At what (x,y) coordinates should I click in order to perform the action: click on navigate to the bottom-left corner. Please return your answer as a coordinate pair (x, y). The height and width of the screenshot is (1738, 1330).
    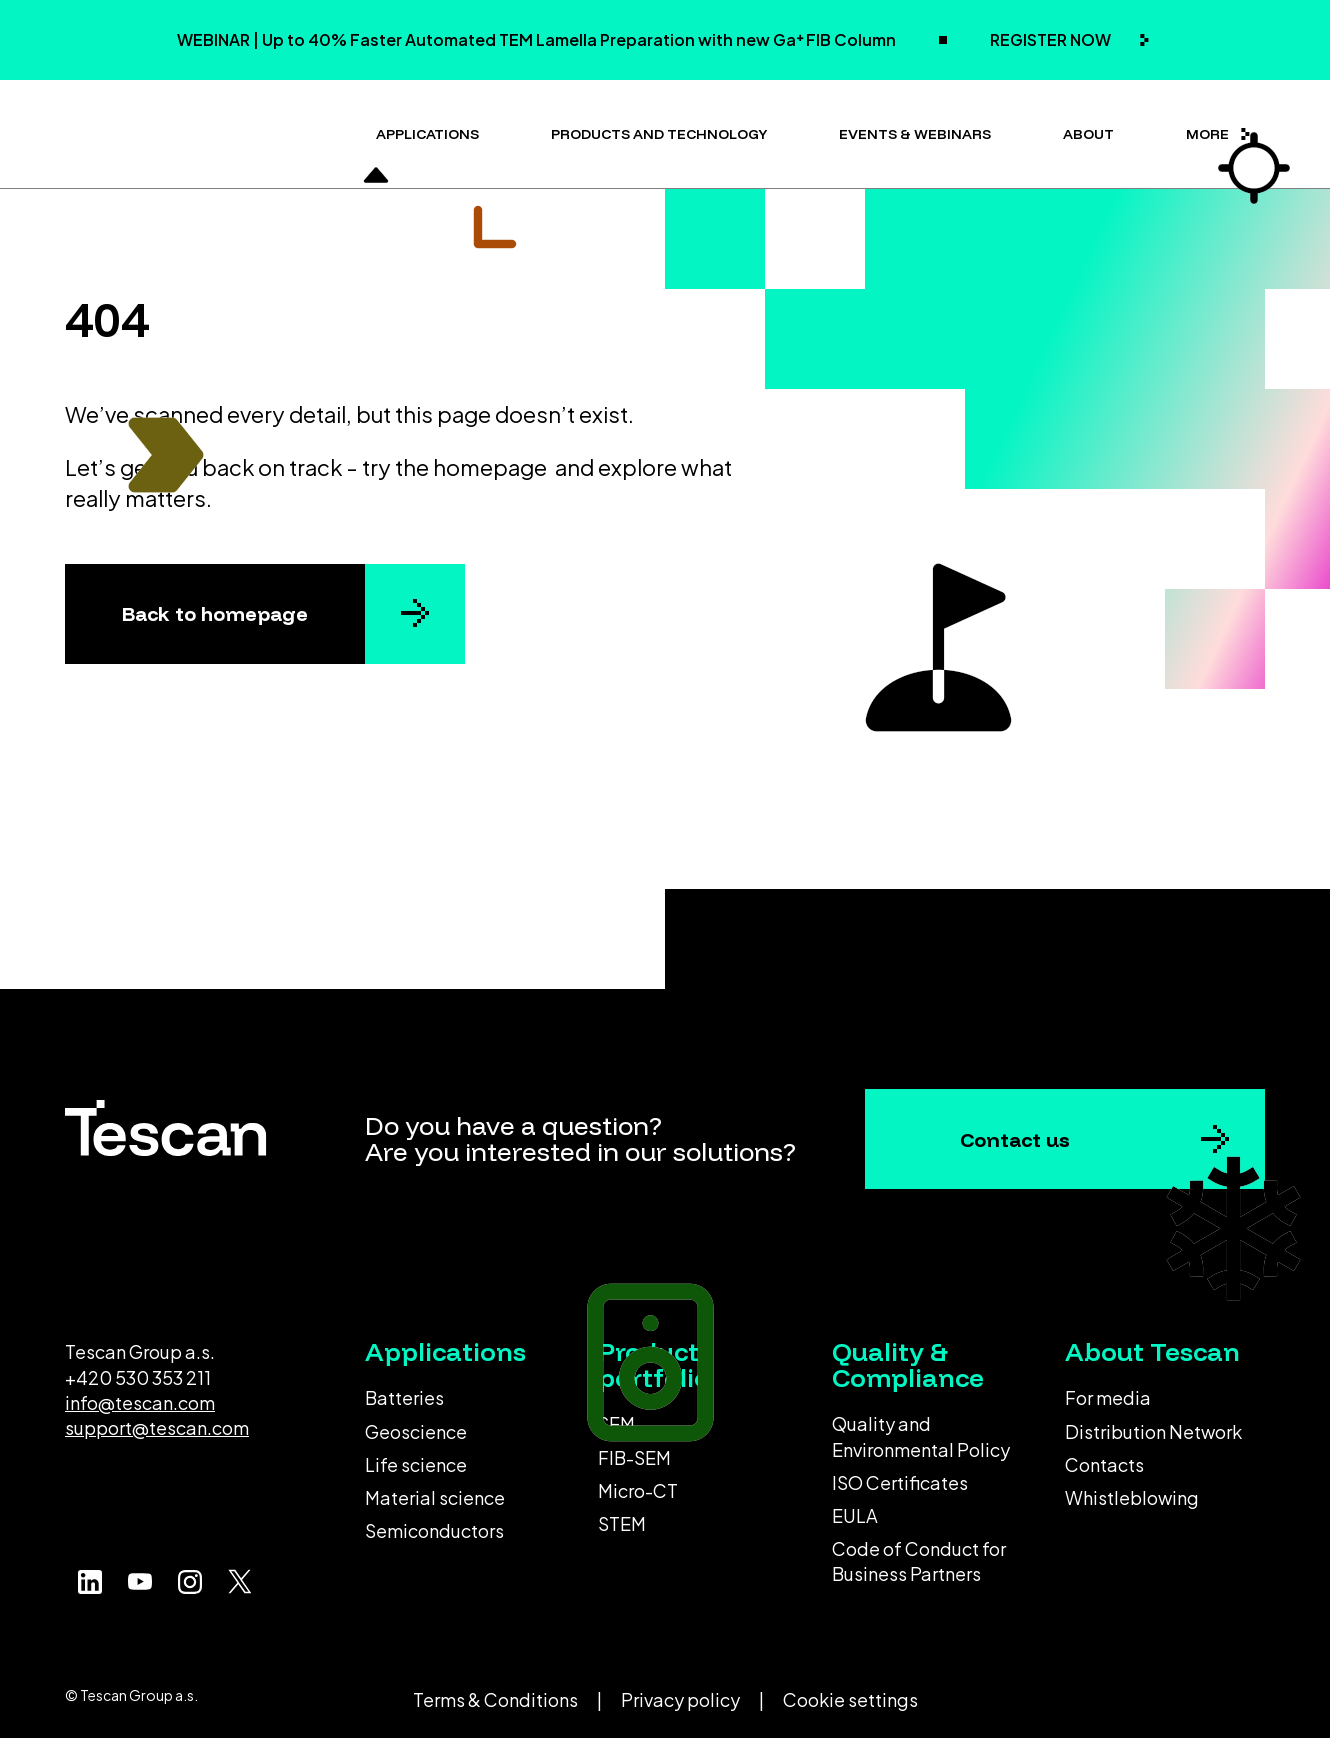
    Looking at the image, I should click on (495, 227).